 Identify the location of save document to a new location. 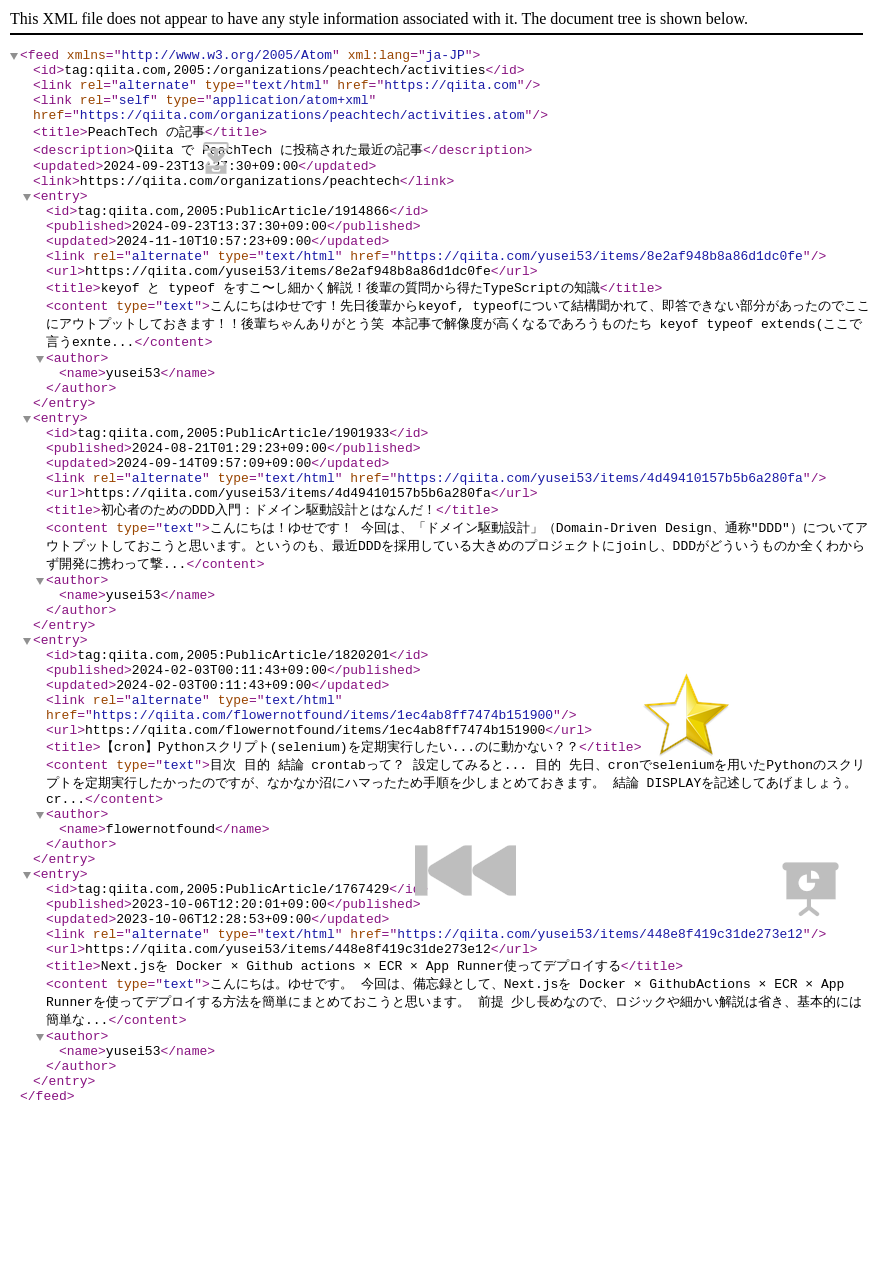
(216, 159).